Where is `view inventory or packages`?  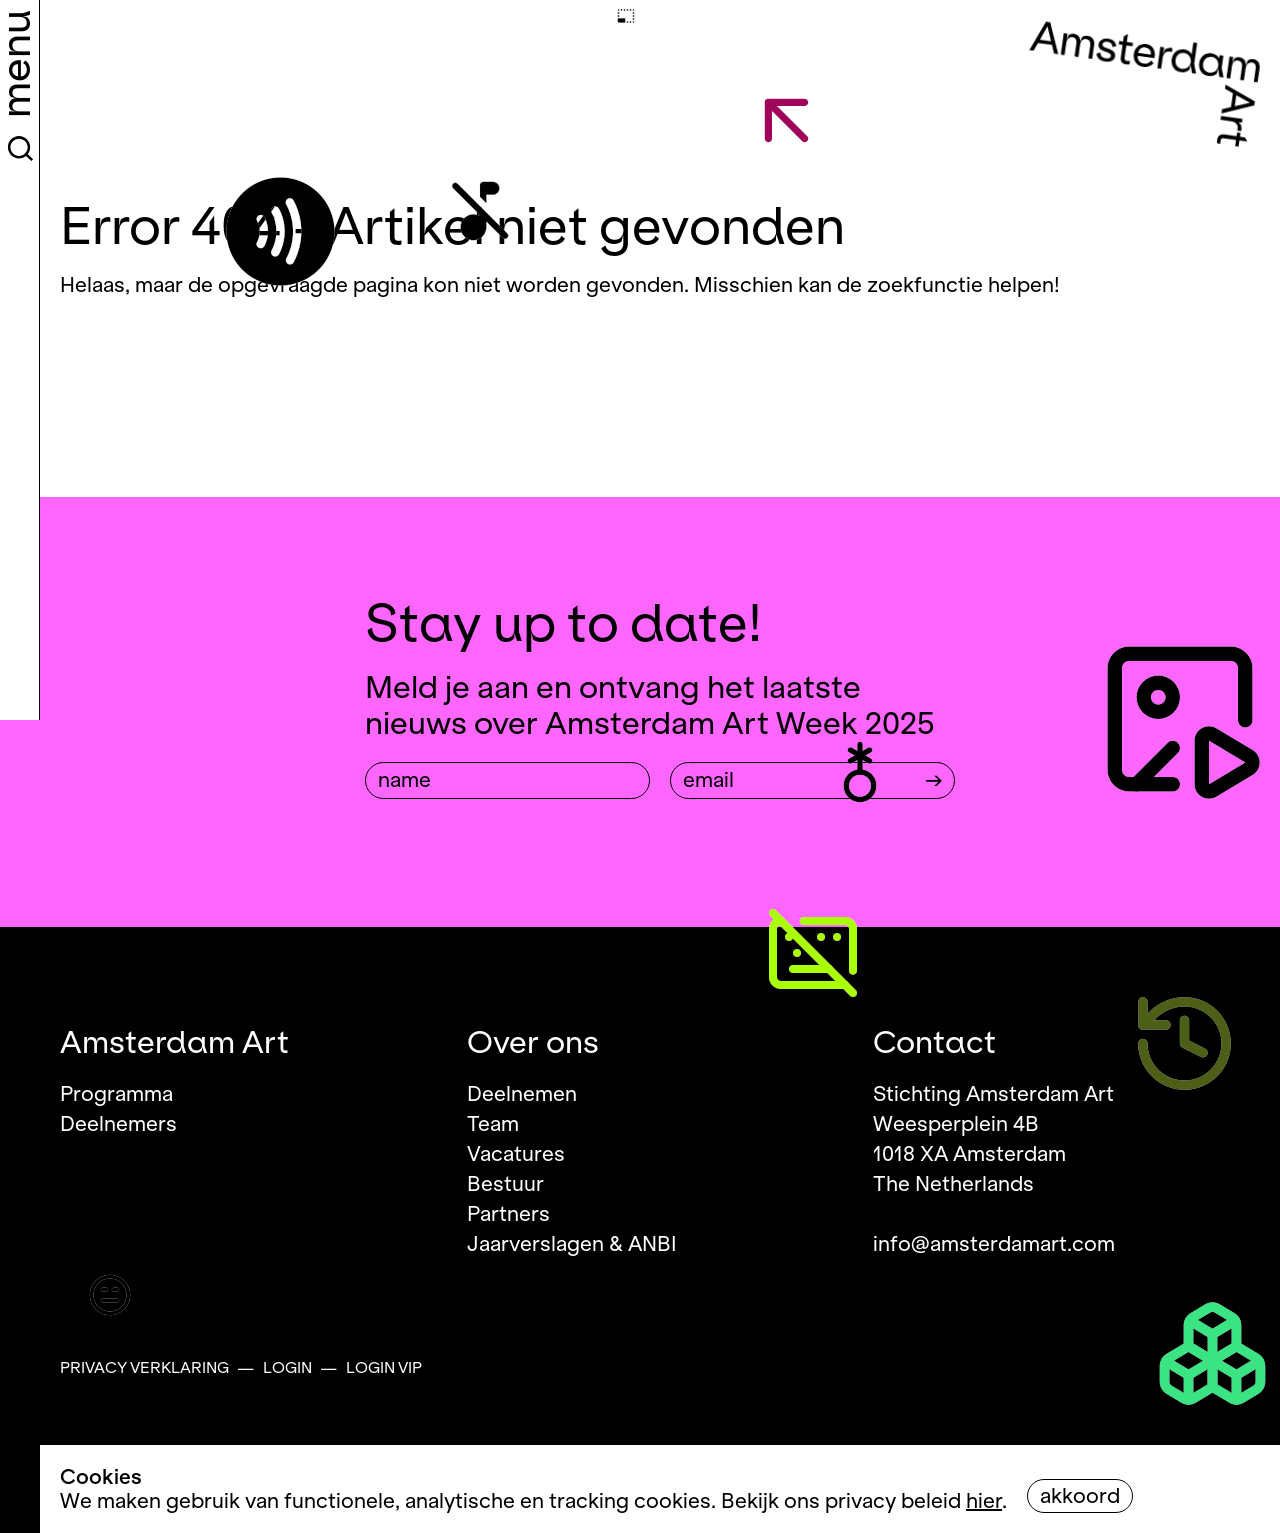 view inventory or packages is located at coordinates (1212, 1353).